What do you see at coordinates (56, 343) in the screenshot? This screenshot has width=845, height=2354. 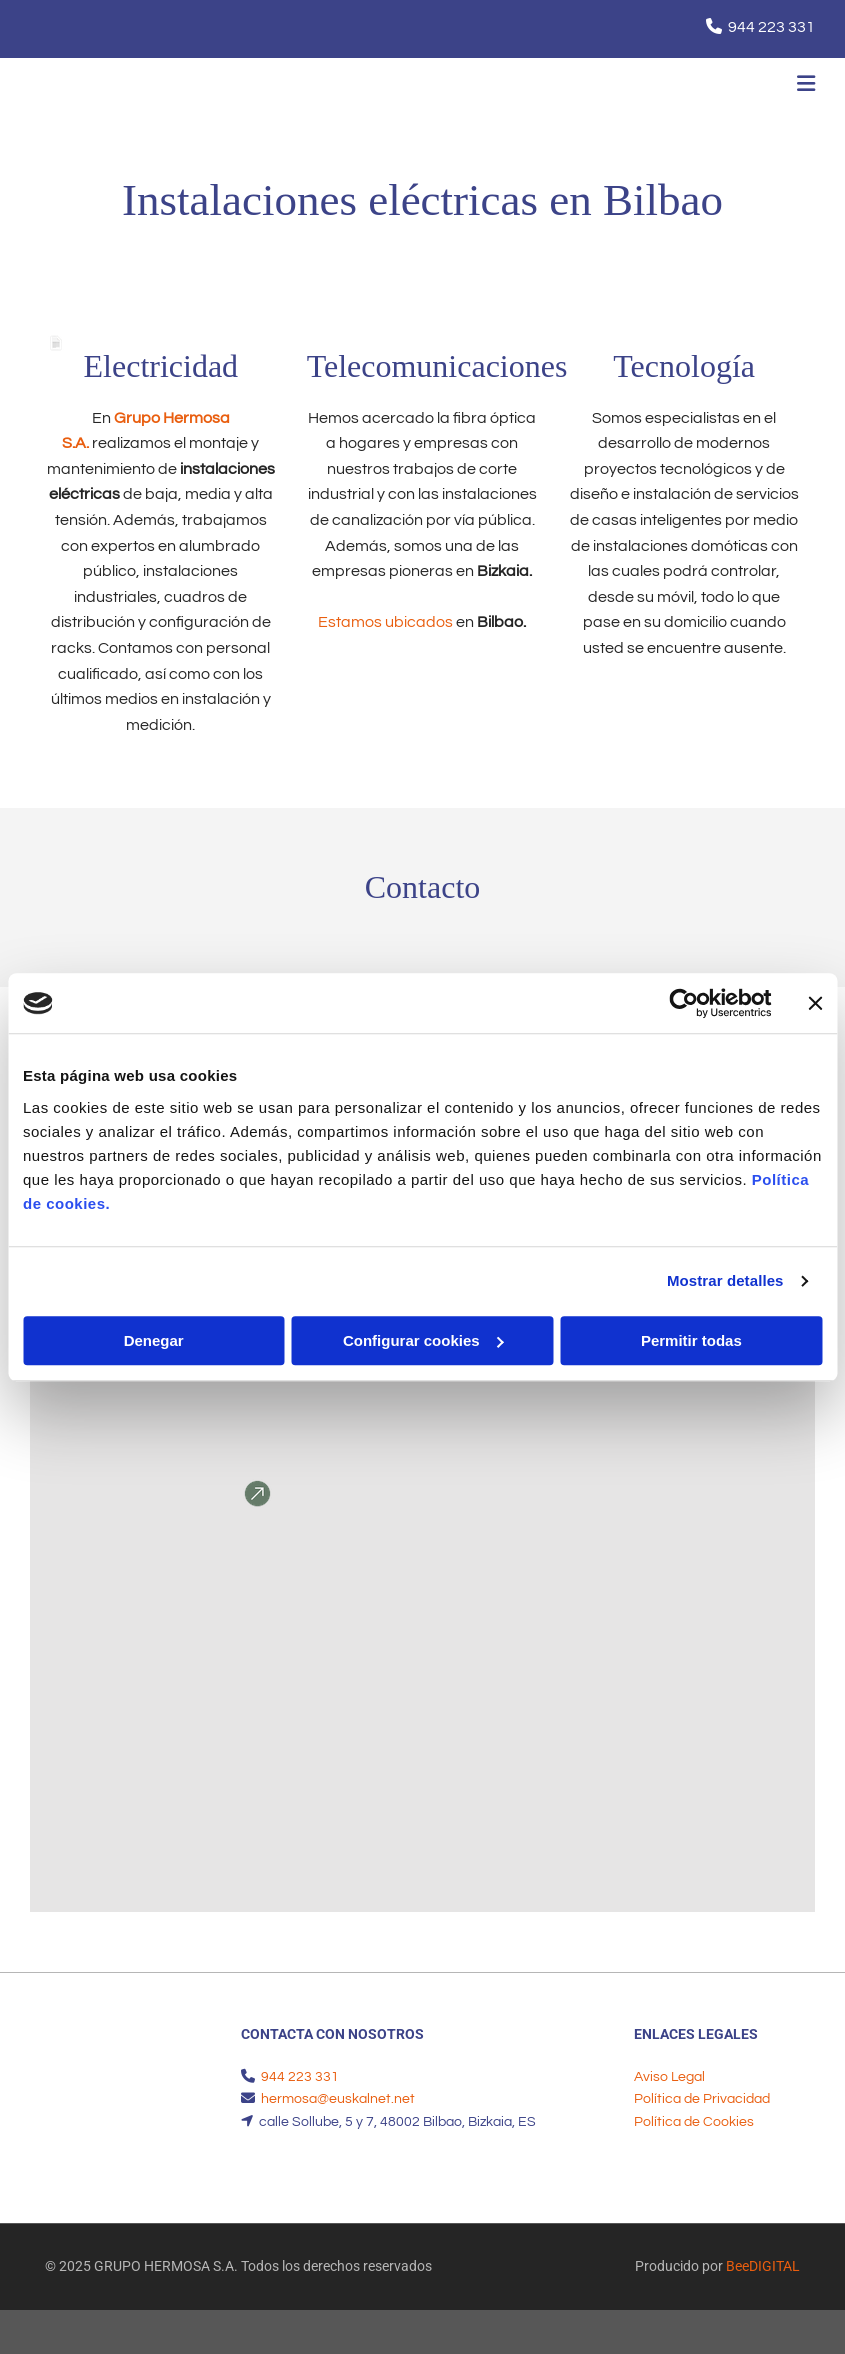 I see `open a text file` at bounding box center [56, 343].